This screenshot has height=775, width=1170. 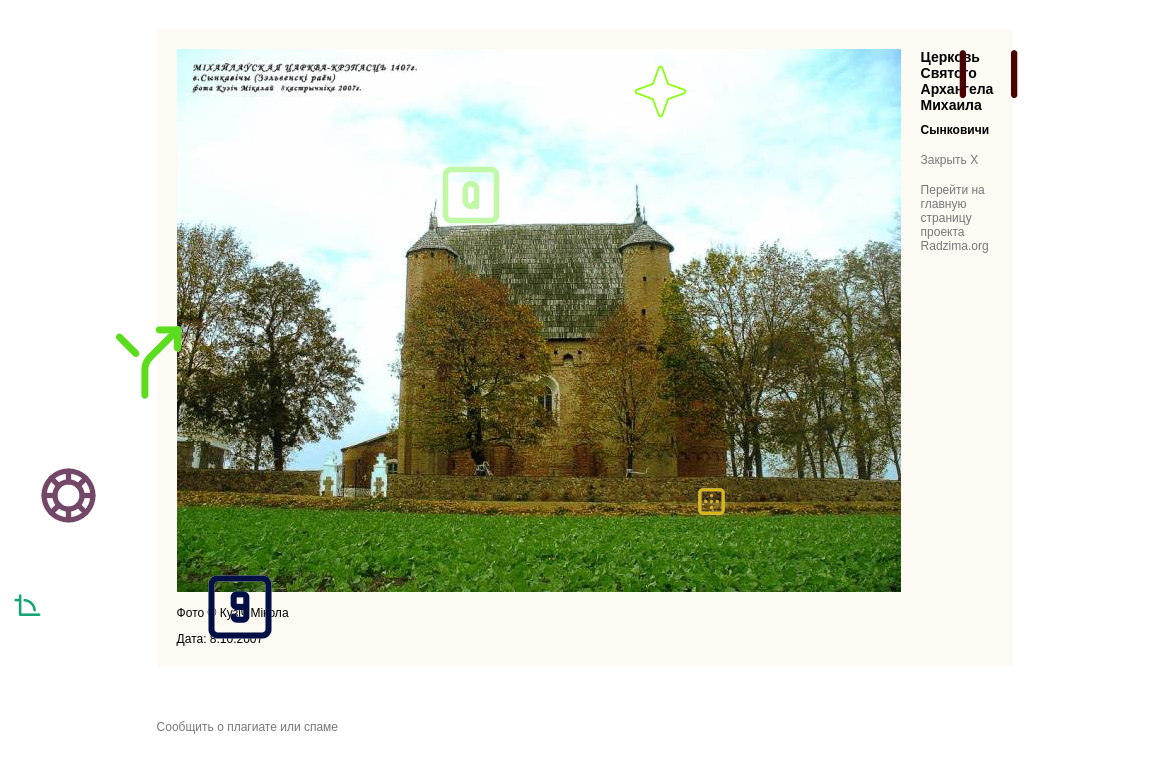 What do you see at coordinates (711, 501) in the screenshot?
I see `apply outer border to selected cells` at bounding box center [711, 501].